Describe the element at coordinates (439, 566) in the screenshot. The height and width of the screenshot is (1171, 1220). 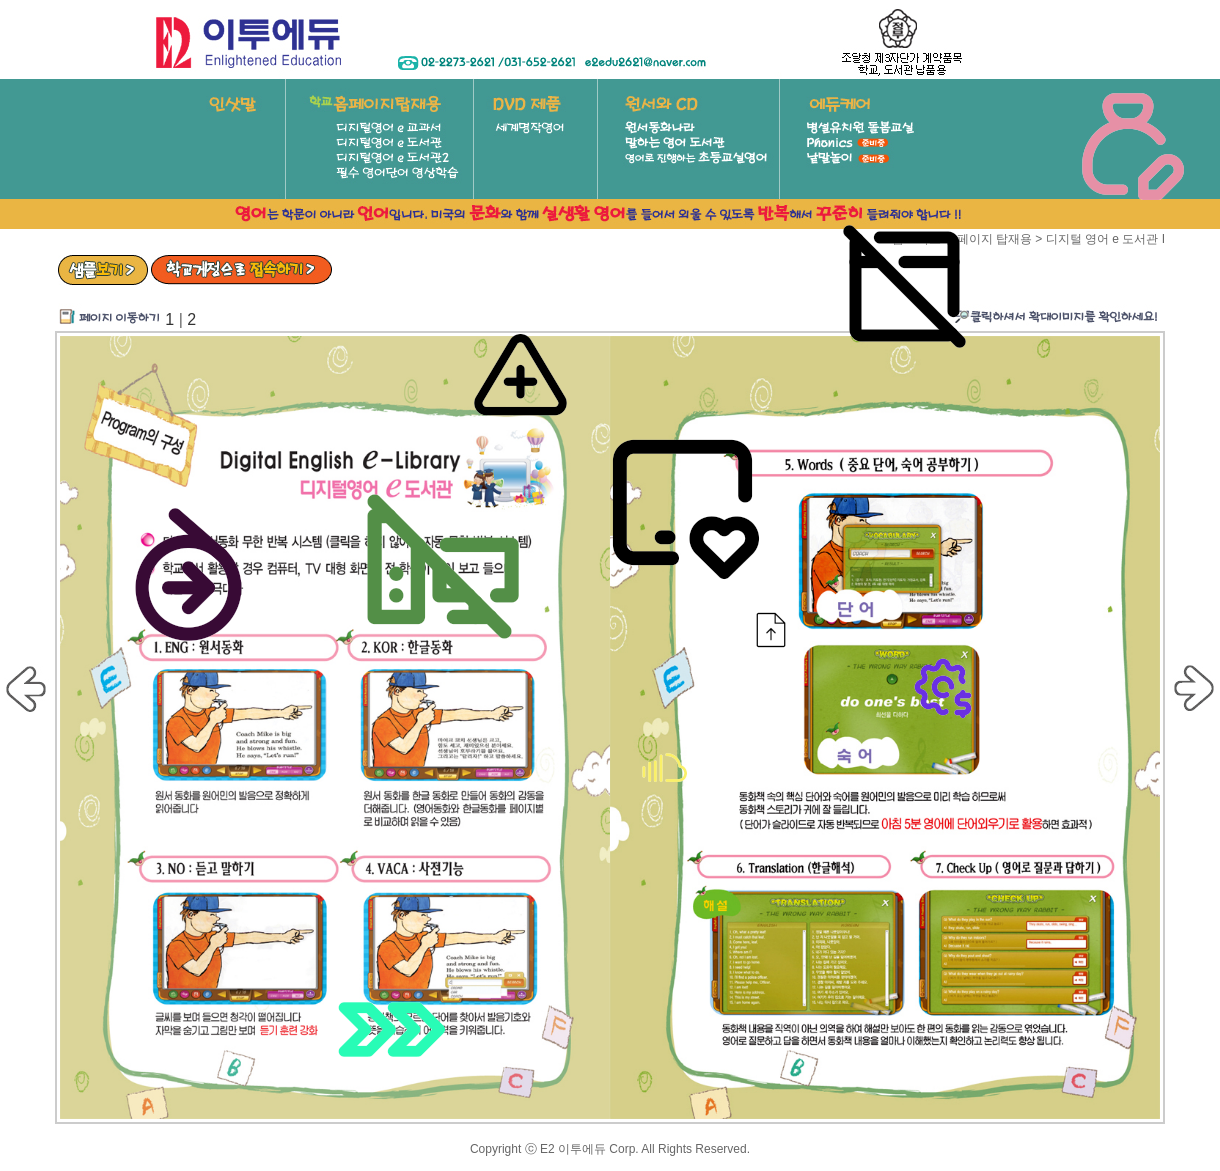
I see `indicates desktop computer is offline or disconnected` at that location.